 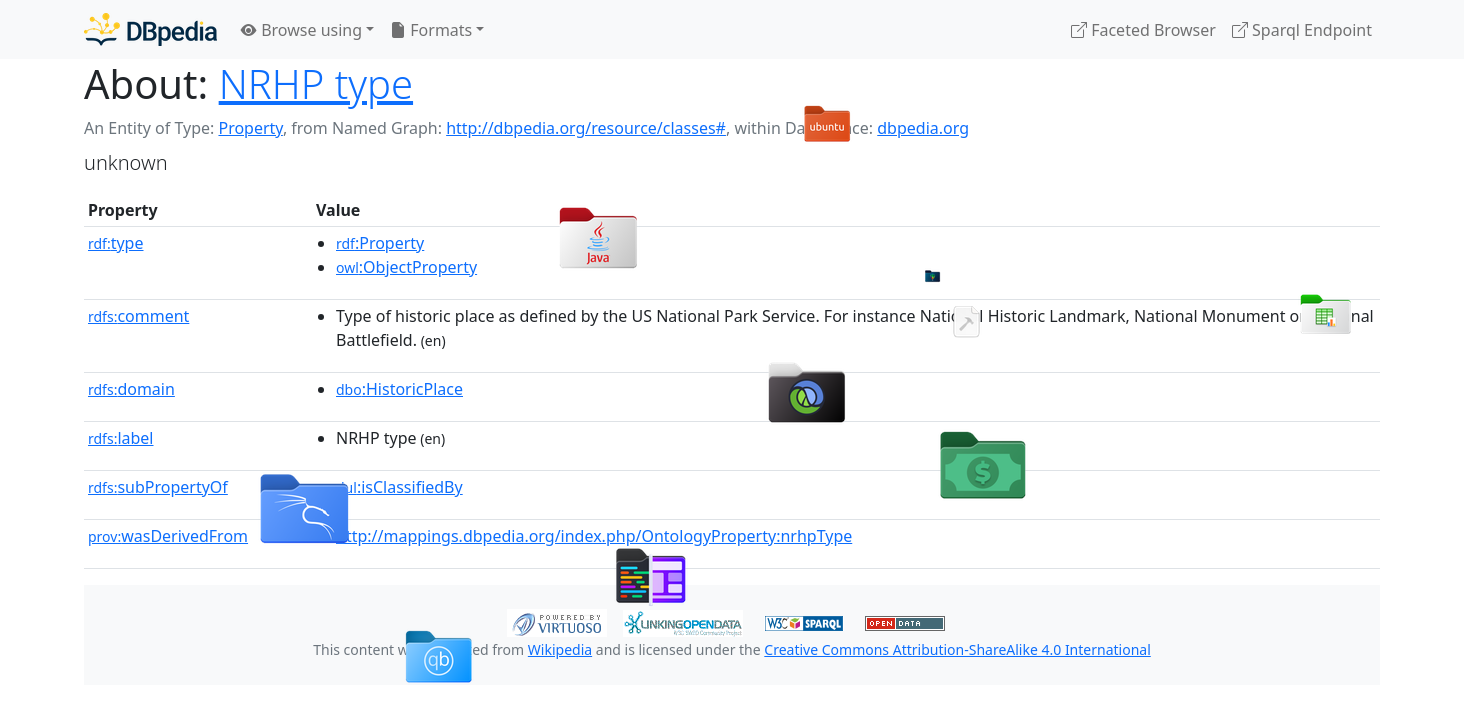 What do you see at coordinates (806, 394) in the screenshot?
I see `open folder containing clojure project files` at bounding box center [806, 394].